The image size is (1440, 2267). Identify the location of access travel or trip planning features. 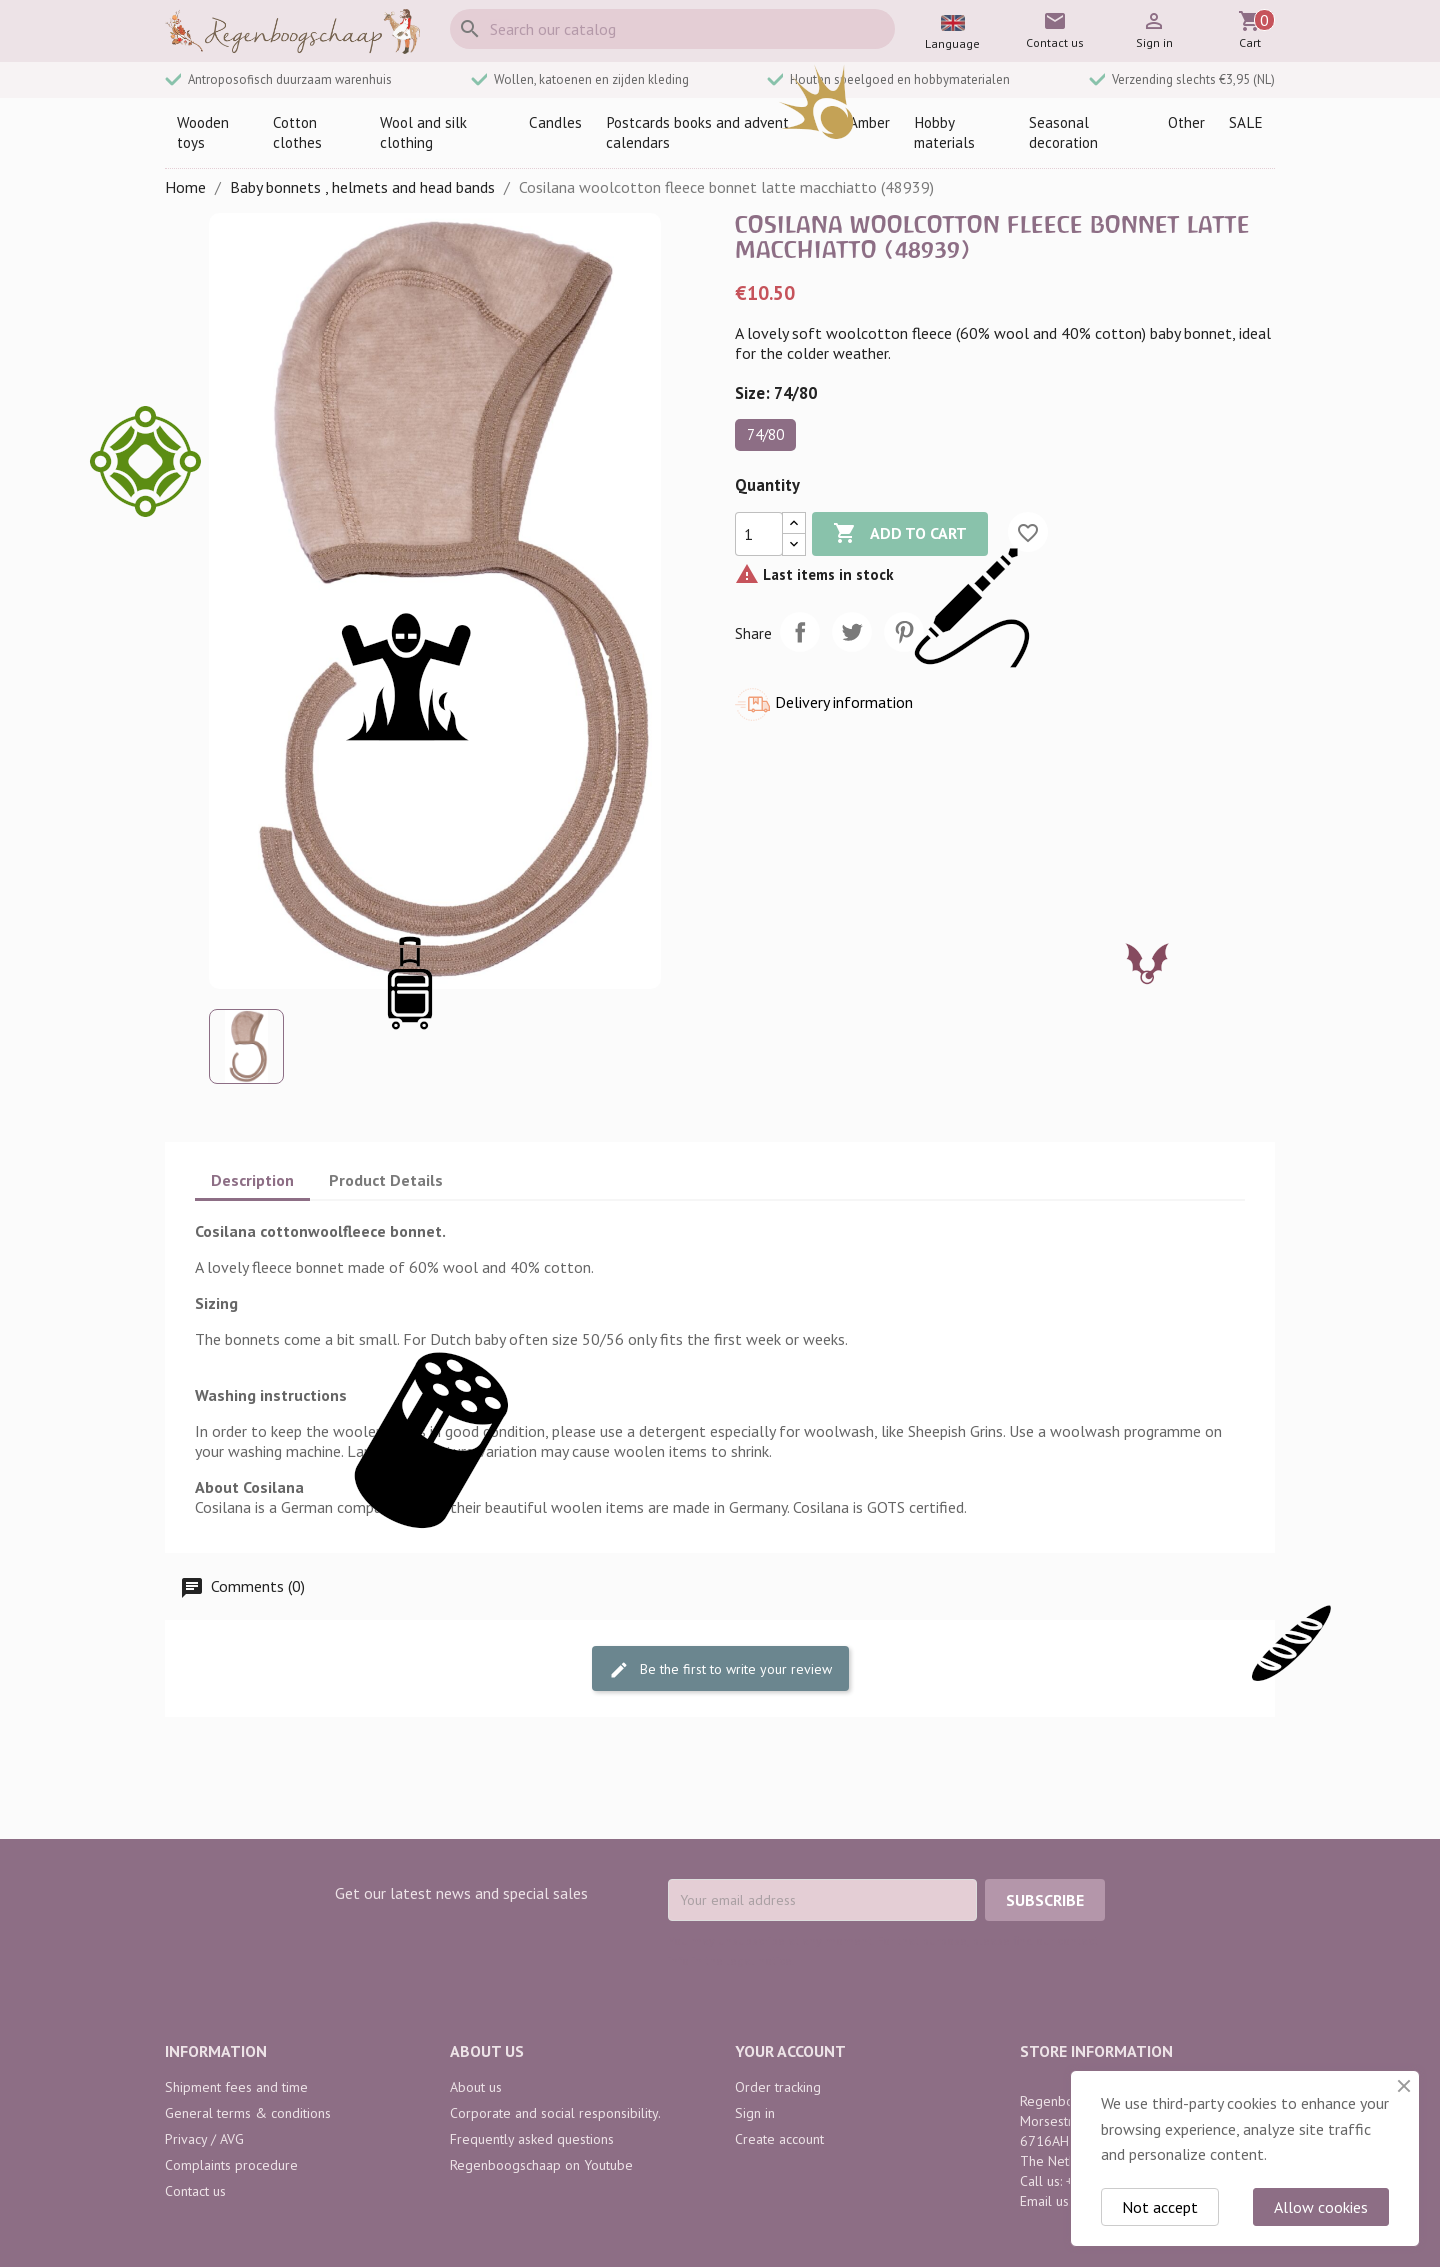
(410, 983).